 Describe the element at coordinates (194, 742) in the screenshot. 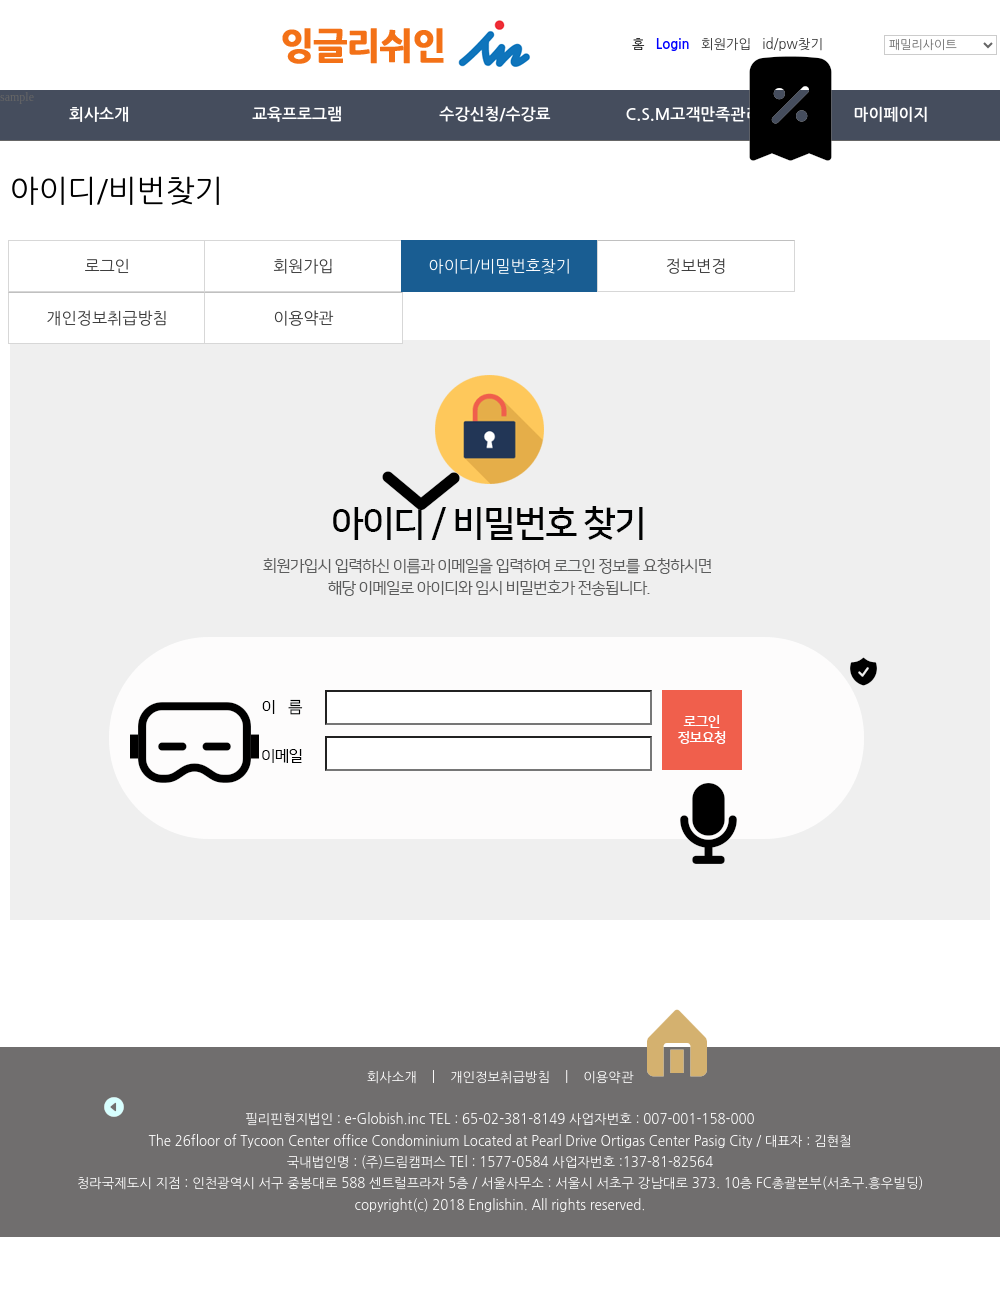

I see `access virtual reality settings or features` at that location.